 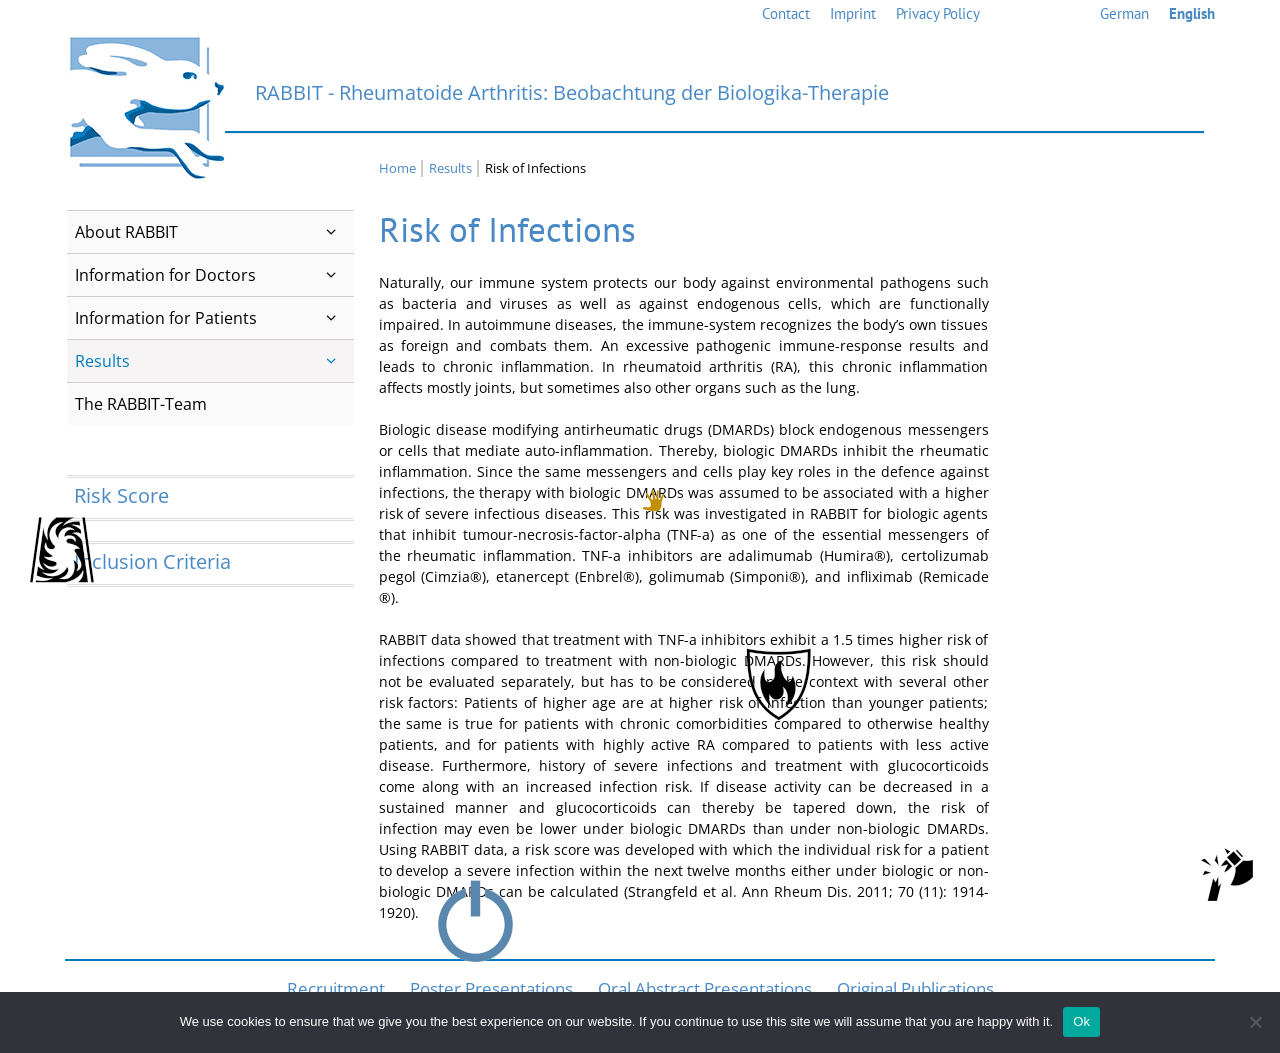 What do you see at coordinates (62, 550) in the screenshot?
I see `enter a magical portal or gateway` at bounding box center [62, 550].